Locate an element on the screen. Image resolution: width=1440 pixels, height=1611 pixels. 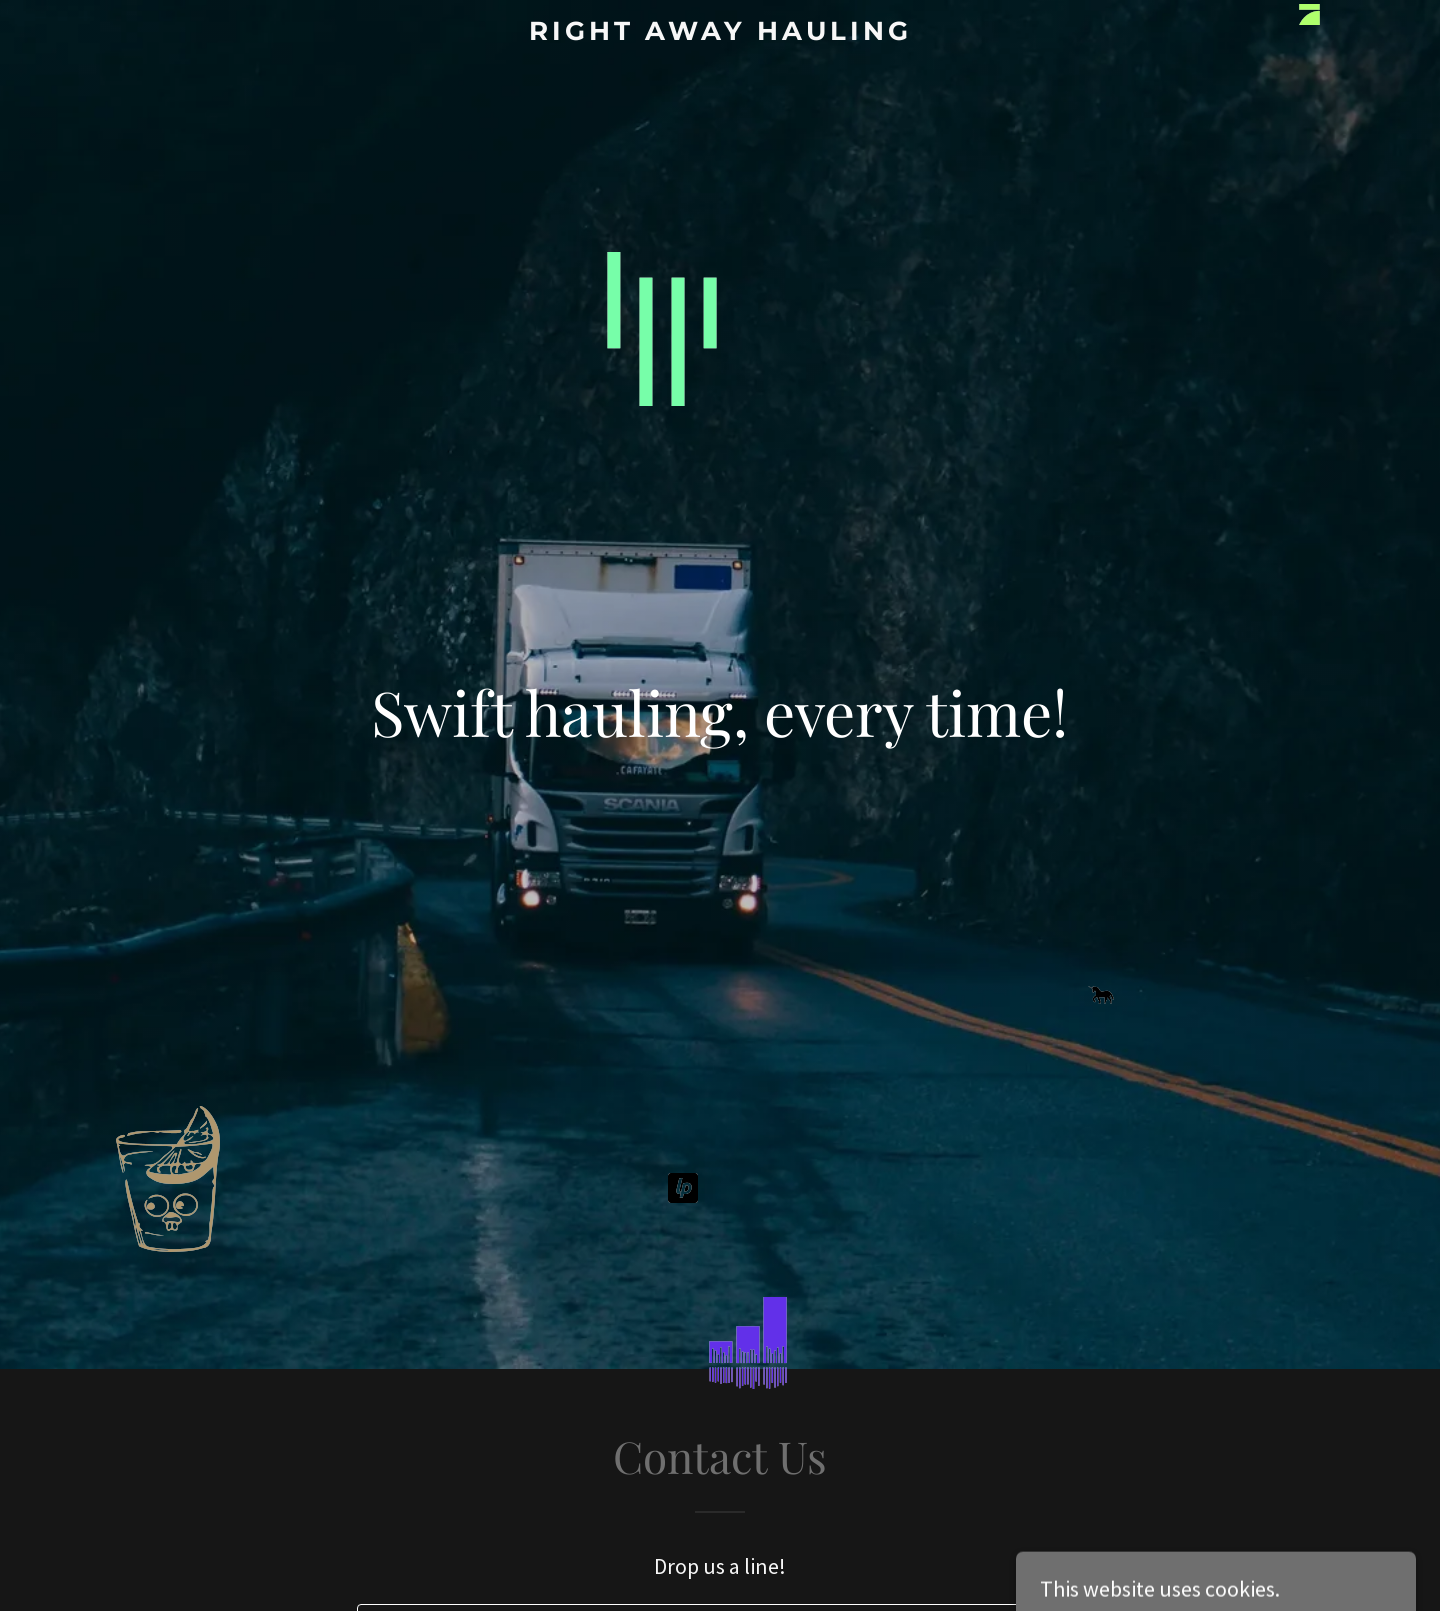
ProSieben German TV channel logo is located at coordinates (1309, 14).